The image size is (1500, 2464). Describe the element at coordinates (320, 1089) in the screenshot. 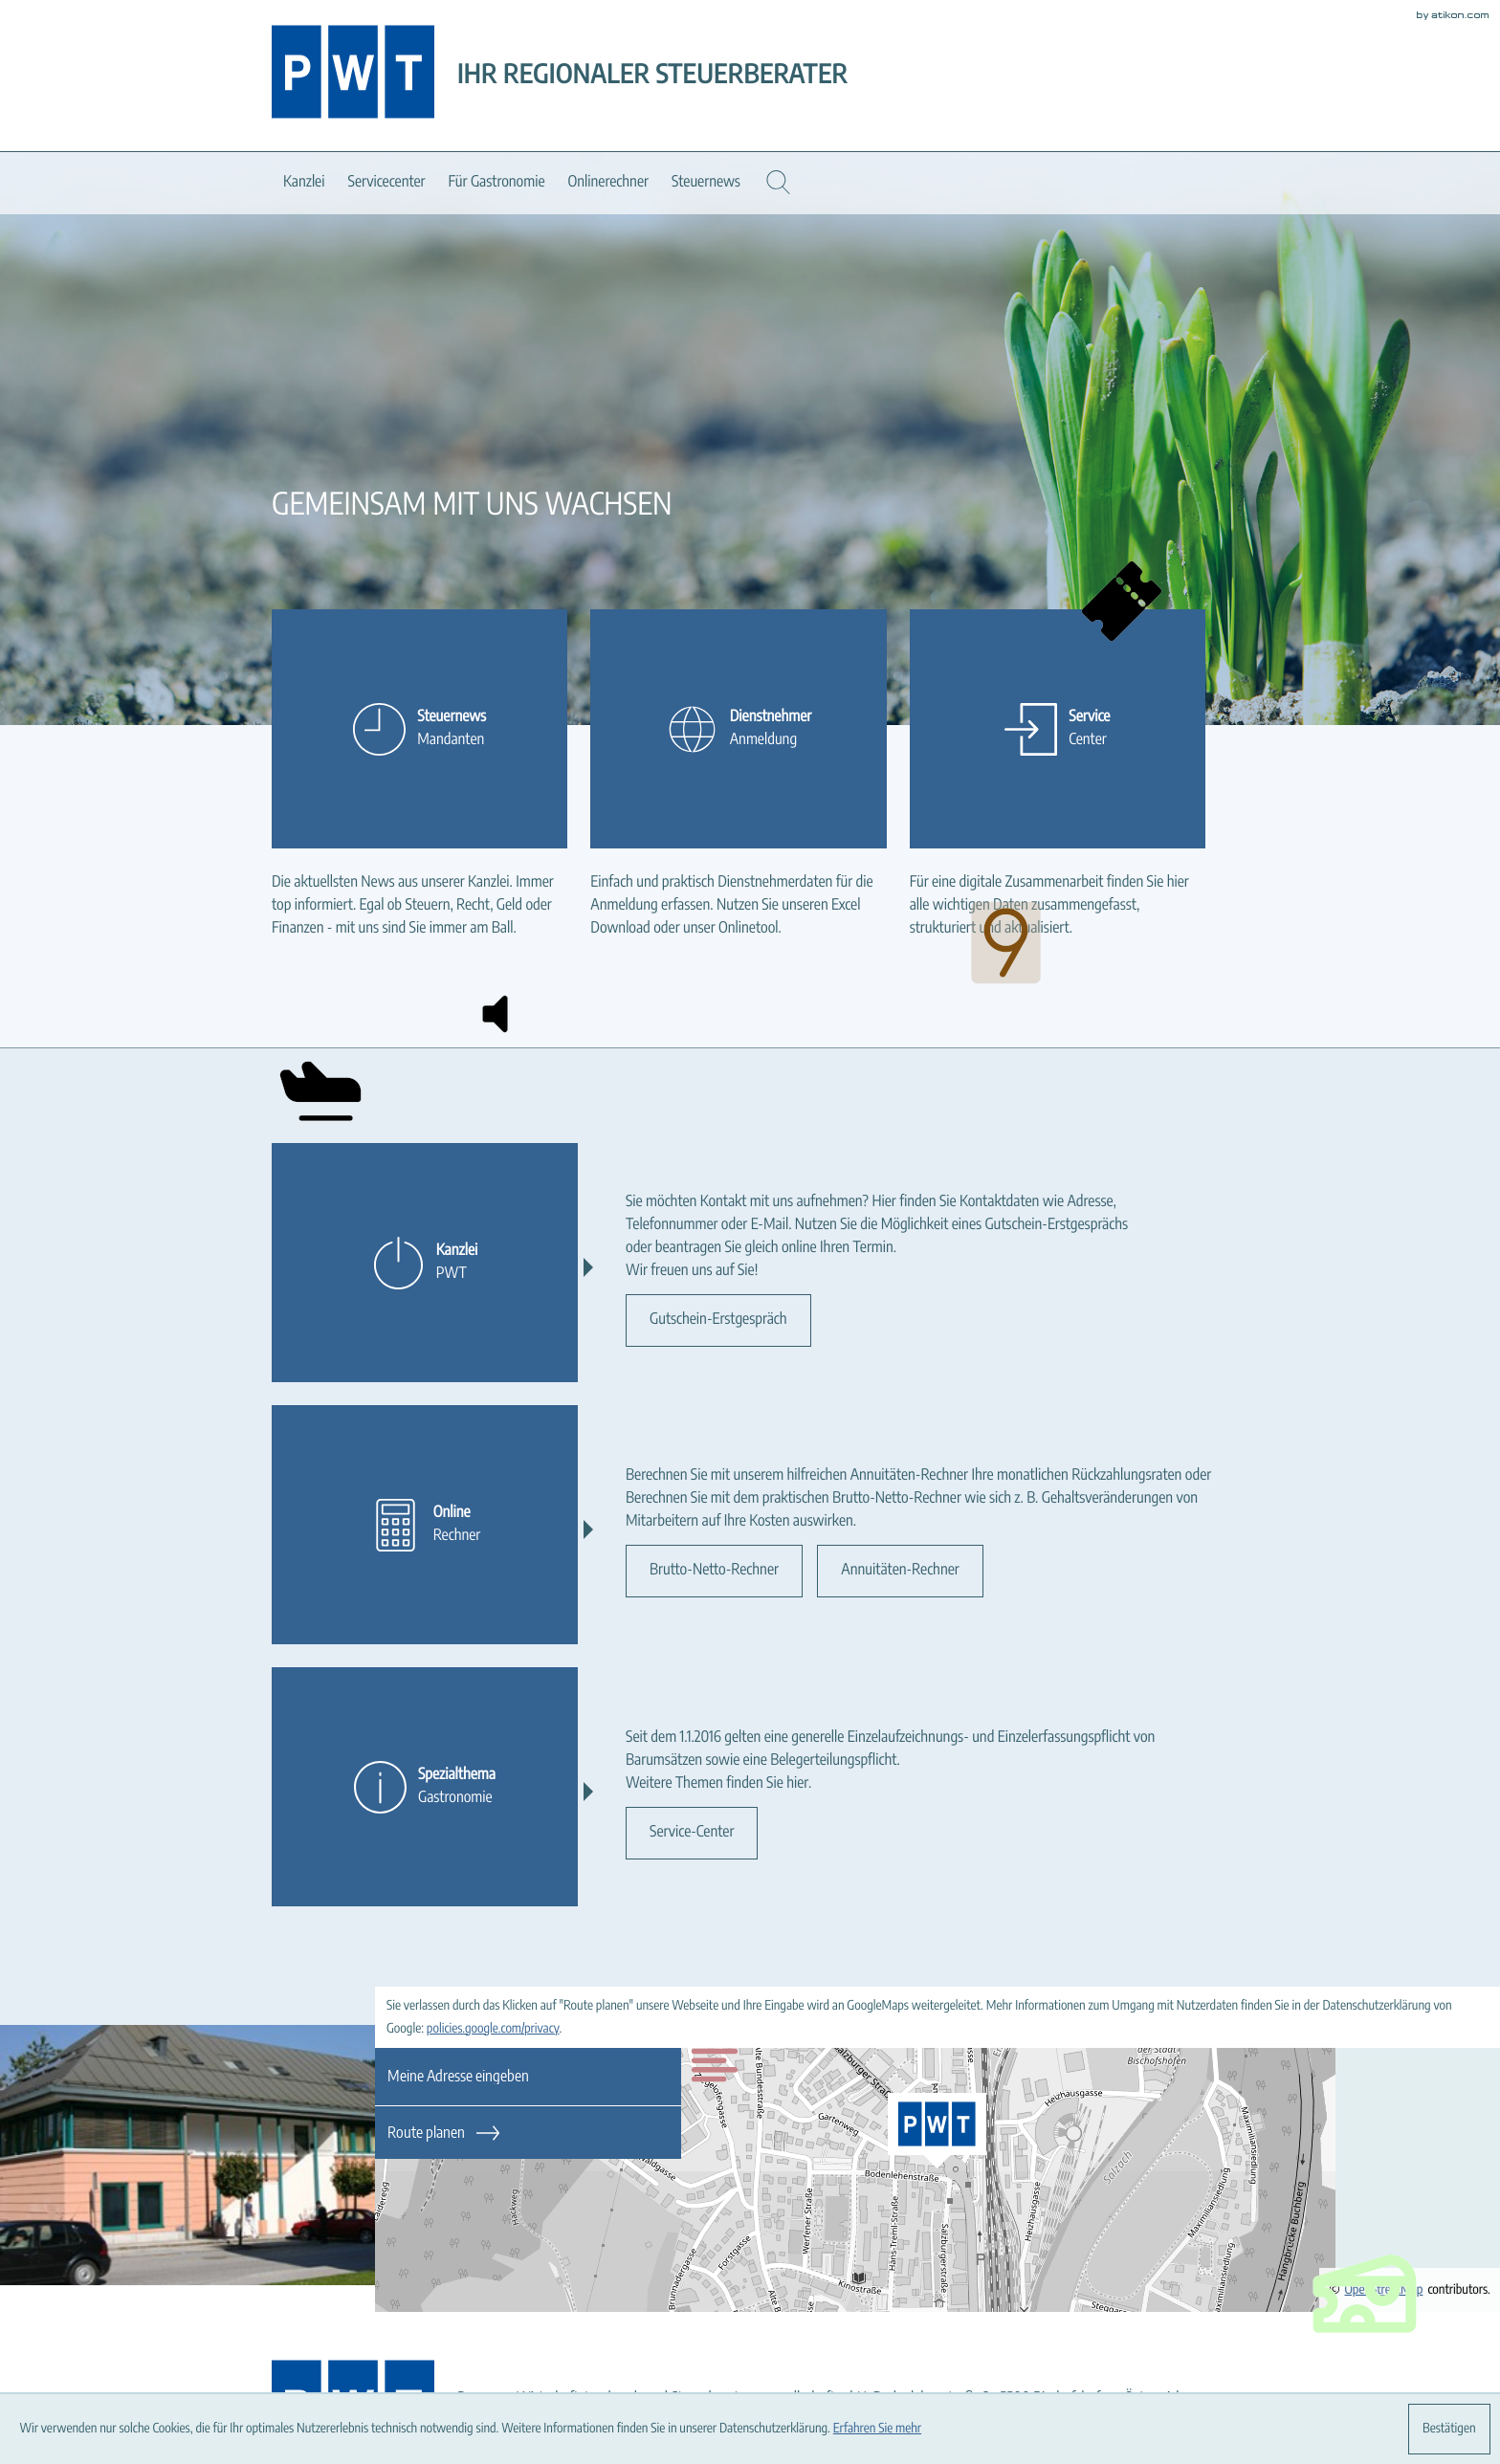

I see `indicates flight mode is active` at that location.